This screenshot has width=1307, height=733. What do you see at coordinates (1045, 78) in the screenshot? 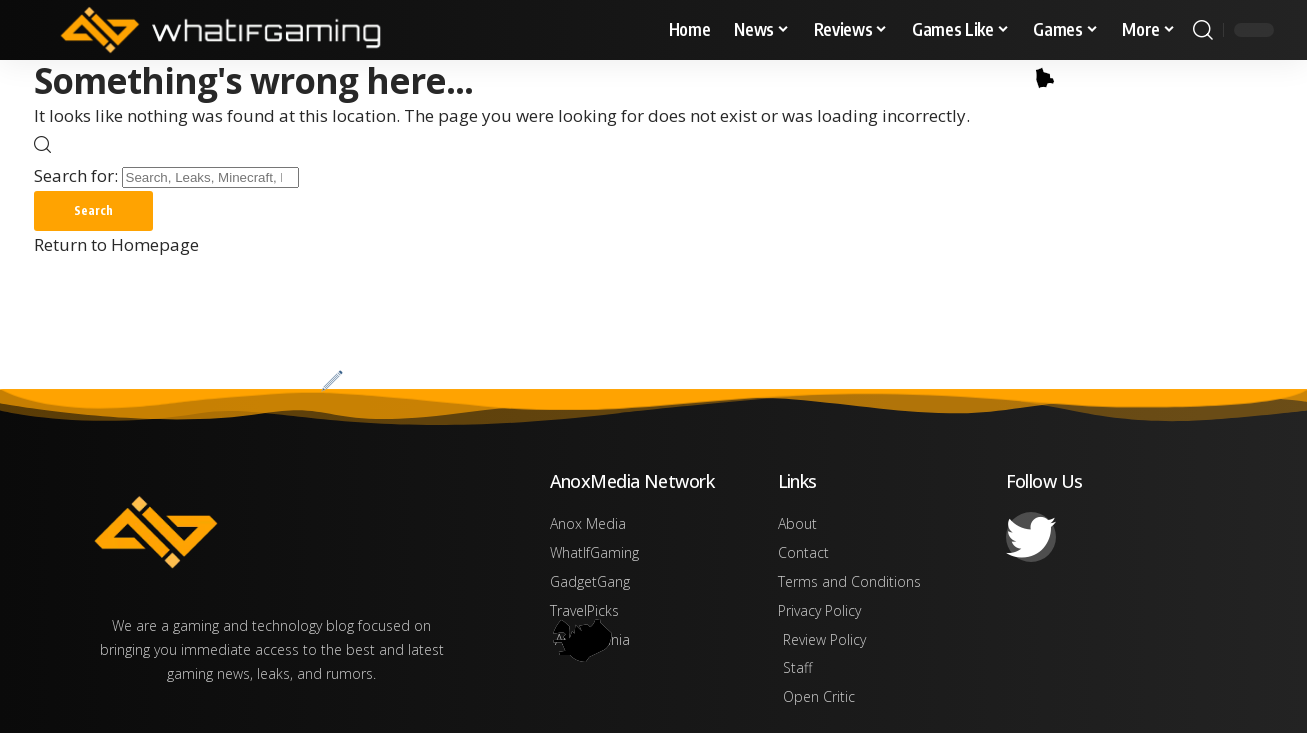
I see `select Bolivia as your country or region` at bounding box center [1045, 78].